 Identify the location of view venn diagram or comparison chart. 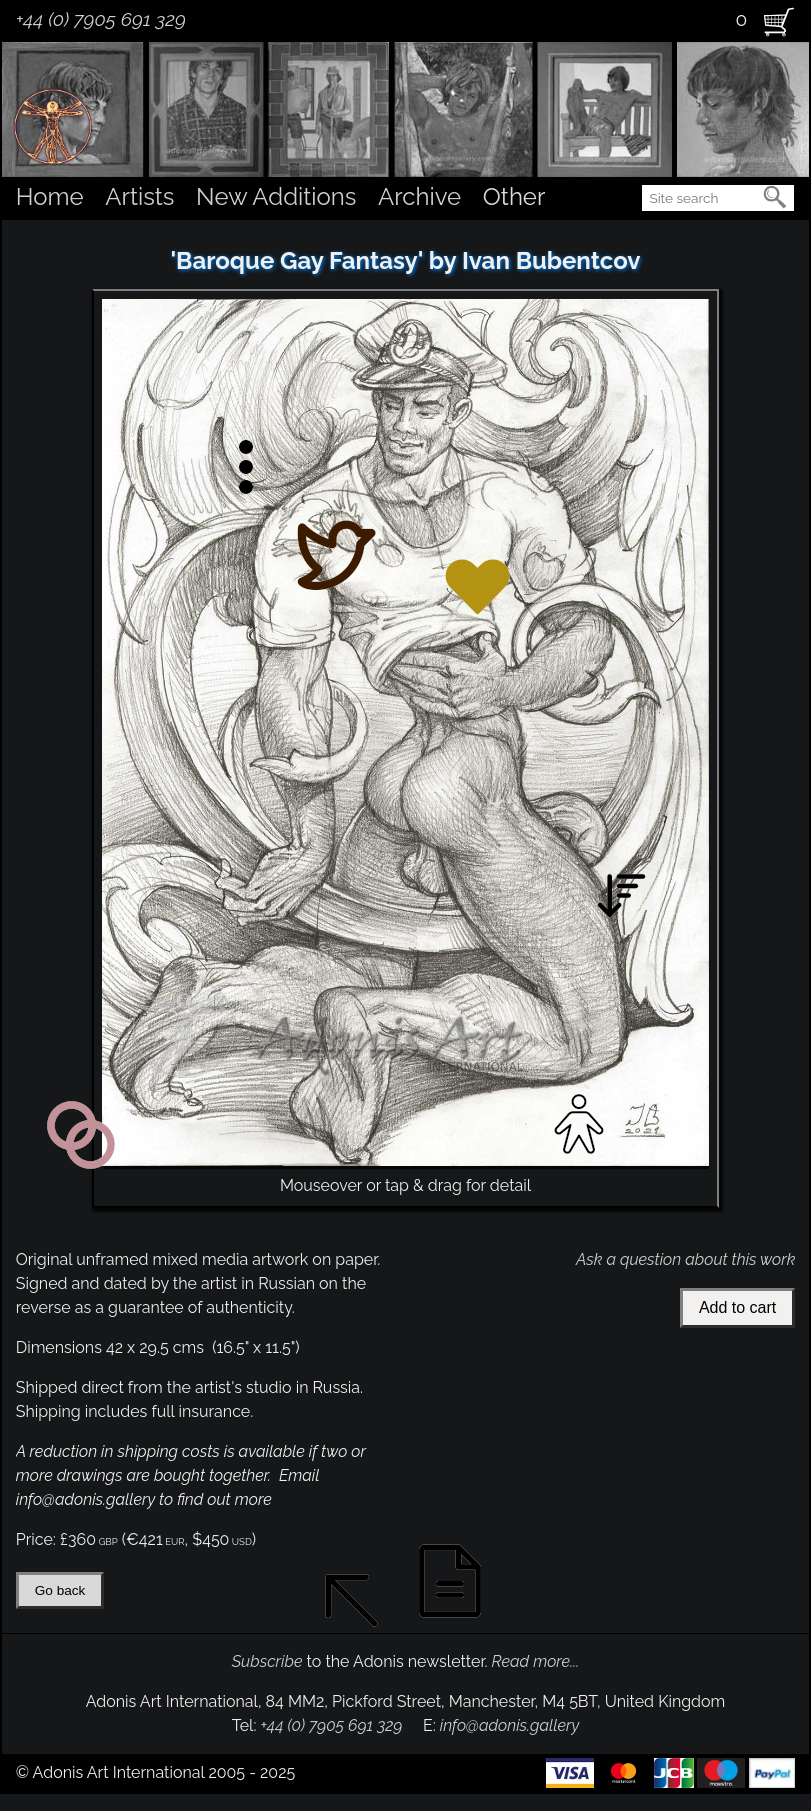
(81, 1135).